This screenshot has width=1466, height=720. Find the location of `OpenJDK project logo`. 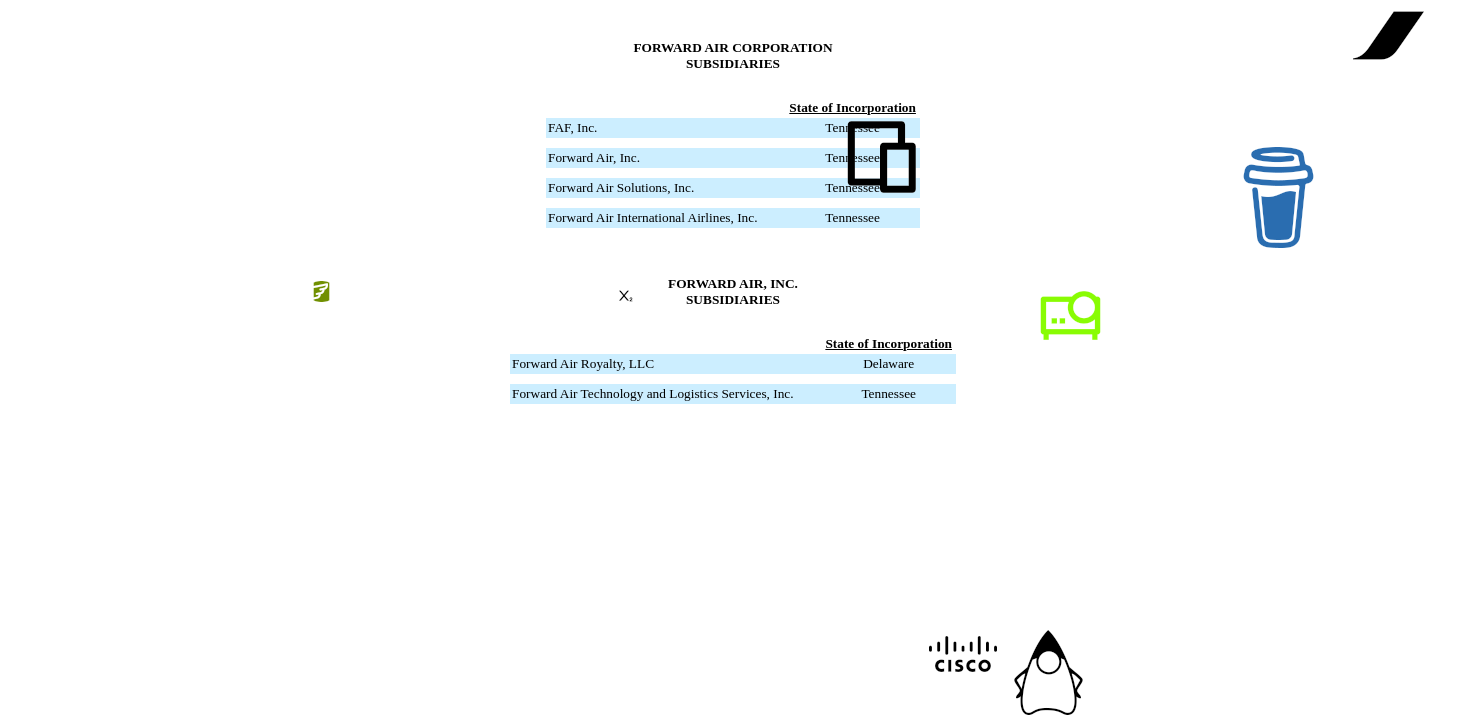

OpenJDK project logo is located at coordinates (1048, 672).